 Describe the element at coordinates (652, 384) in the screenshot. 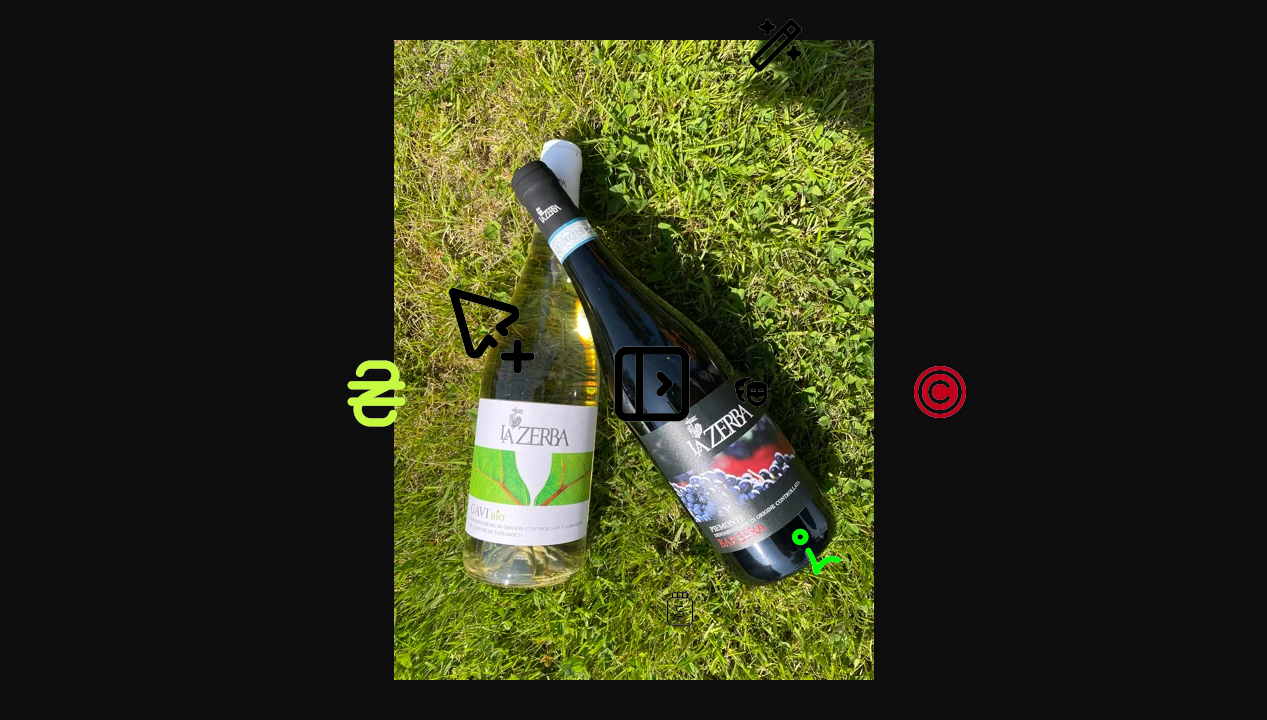

I see `expand the left sidebar` at that location.